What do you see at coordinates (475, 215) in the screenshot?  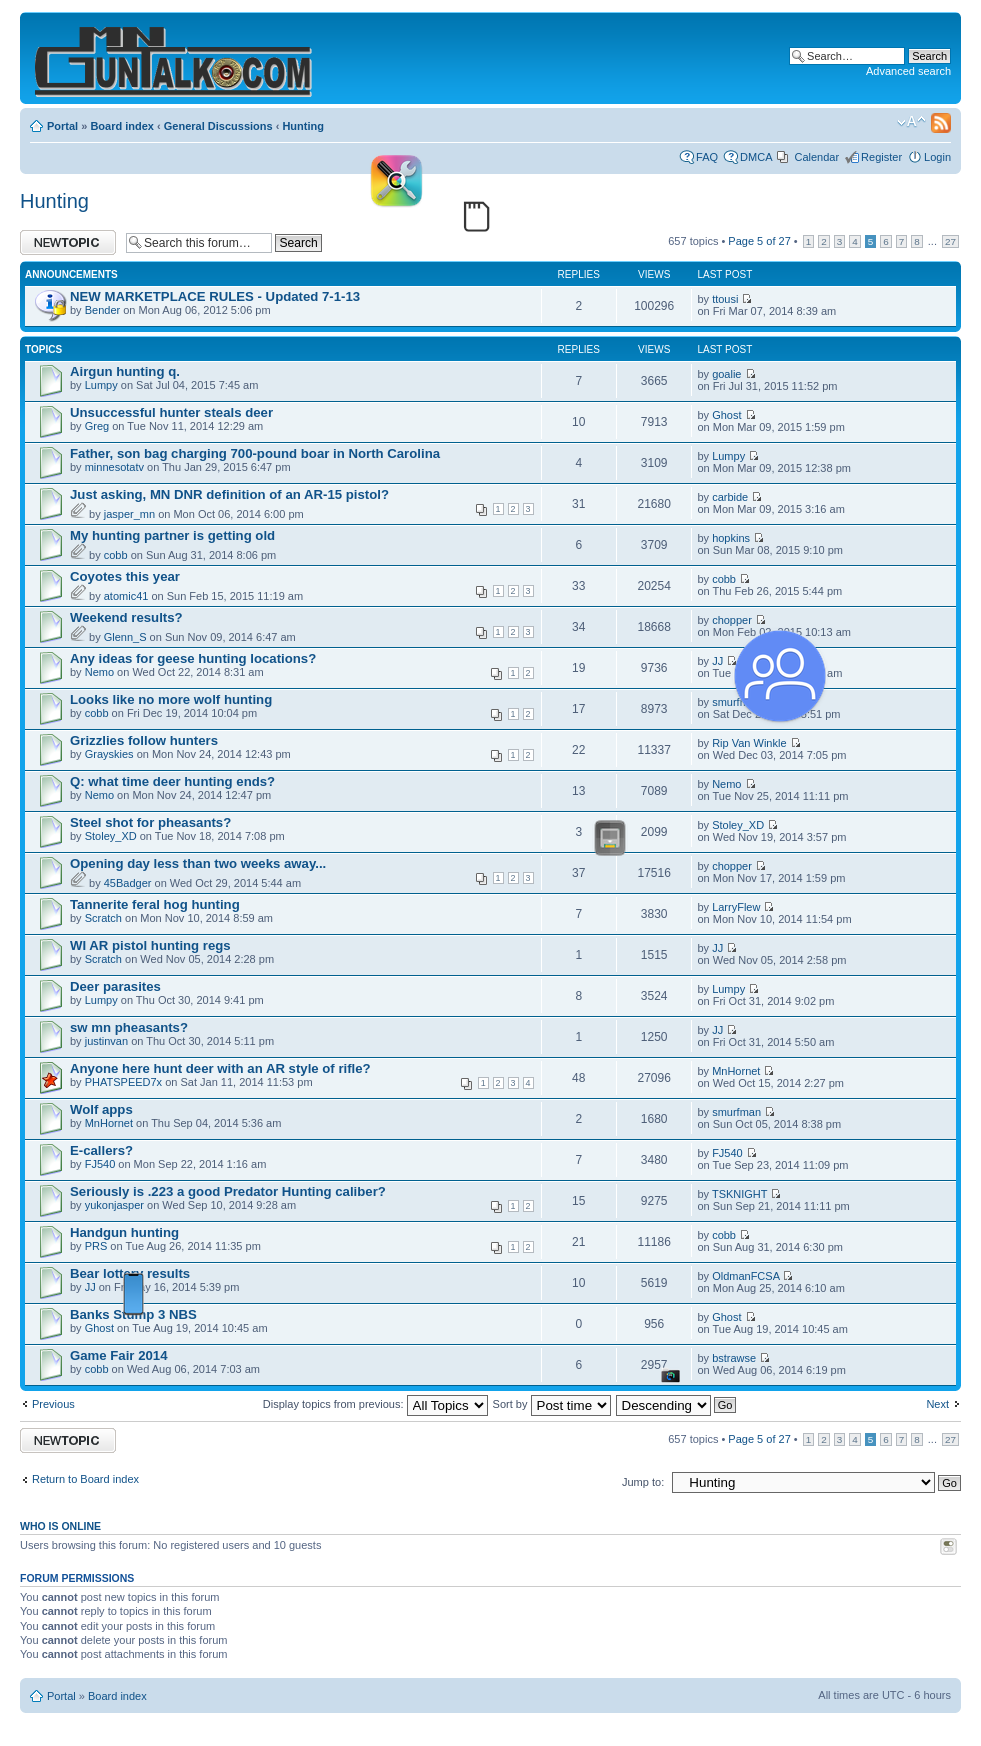 I see `access removable storage device` at bounding box center [475, 215].